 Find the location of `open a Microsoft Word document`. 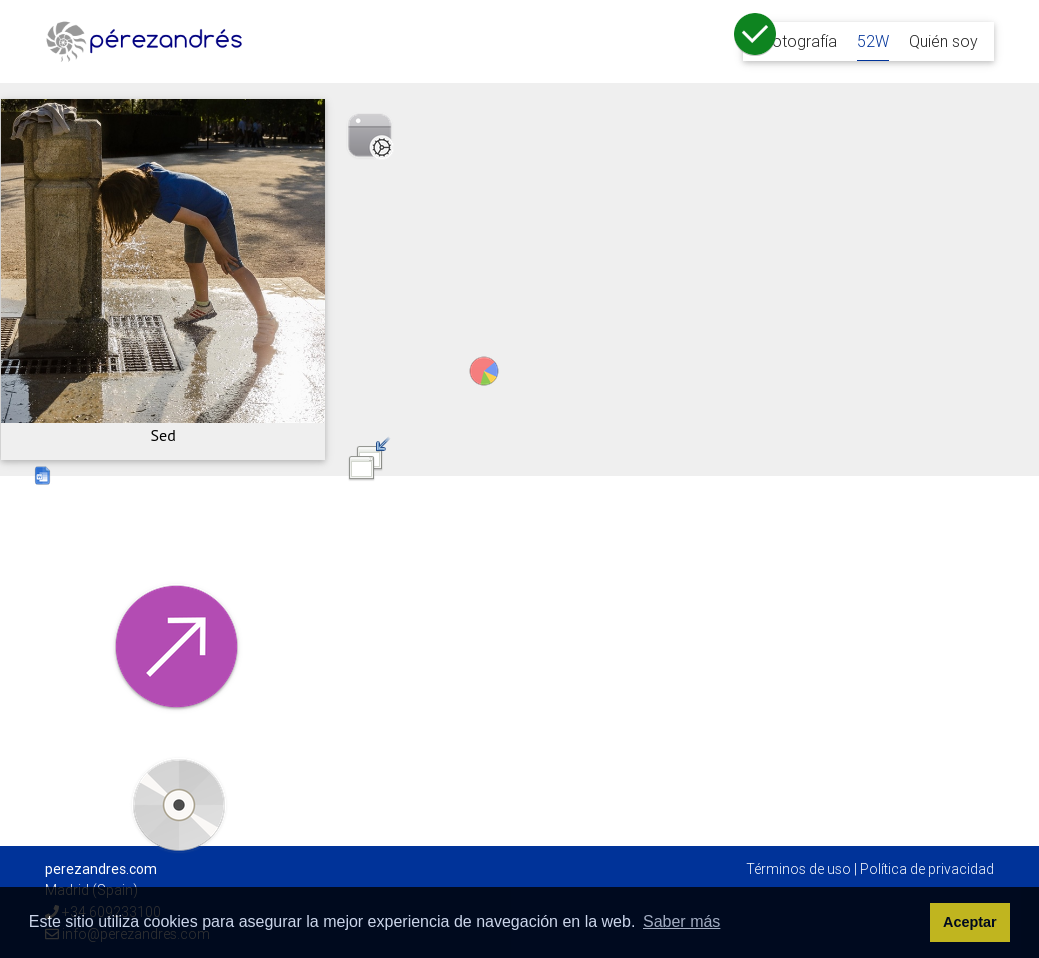

open a Microsoft Word document is located at coordinates (42, 475).